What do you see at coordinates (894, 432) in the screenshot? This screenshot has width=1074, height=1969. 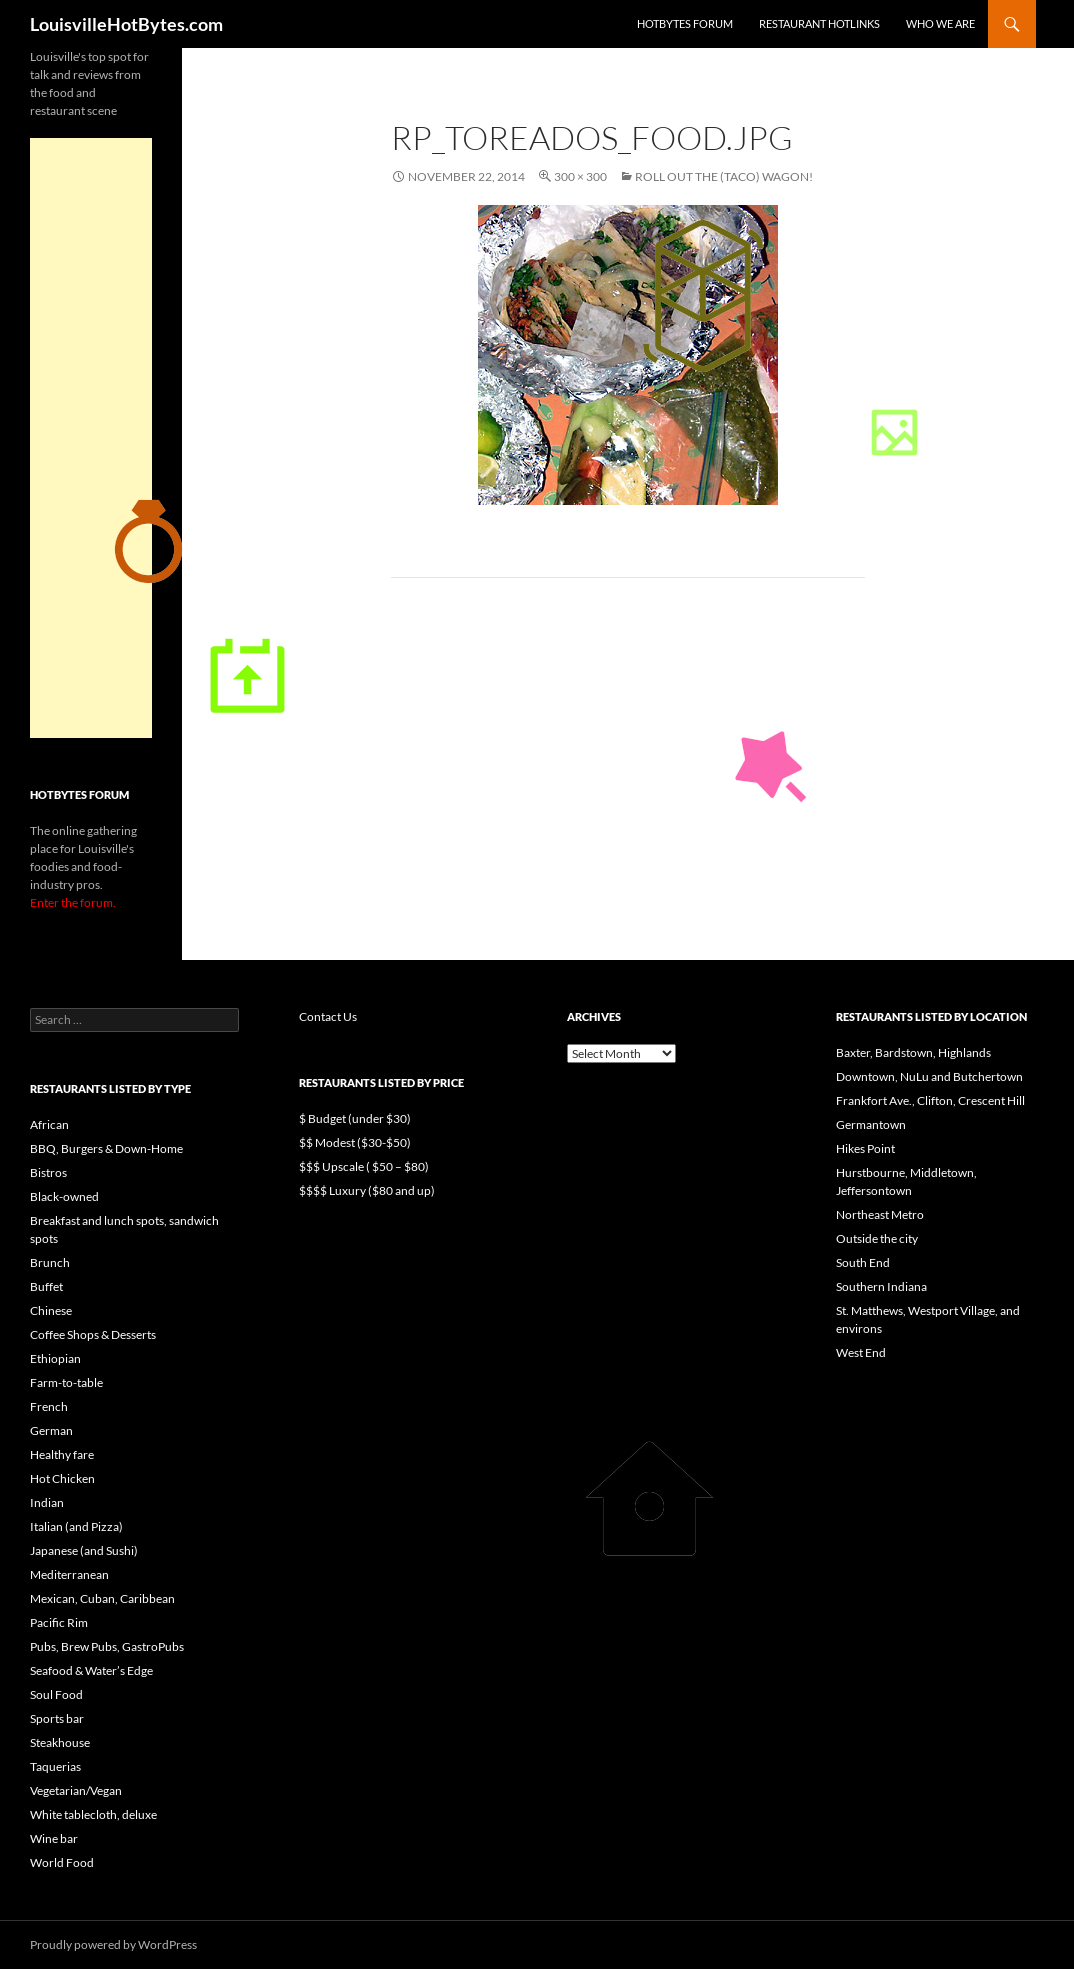 I see `view image or photo` at bounding box center [894, 432].